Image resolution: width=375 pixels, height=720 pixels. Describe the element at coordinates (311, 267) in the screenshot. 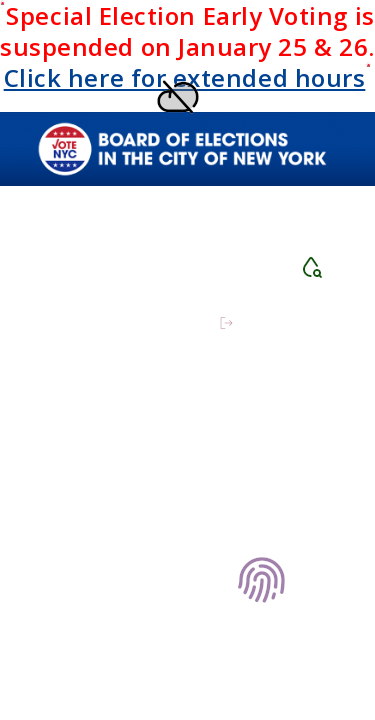

I see `search water or liquid settings` at that location.